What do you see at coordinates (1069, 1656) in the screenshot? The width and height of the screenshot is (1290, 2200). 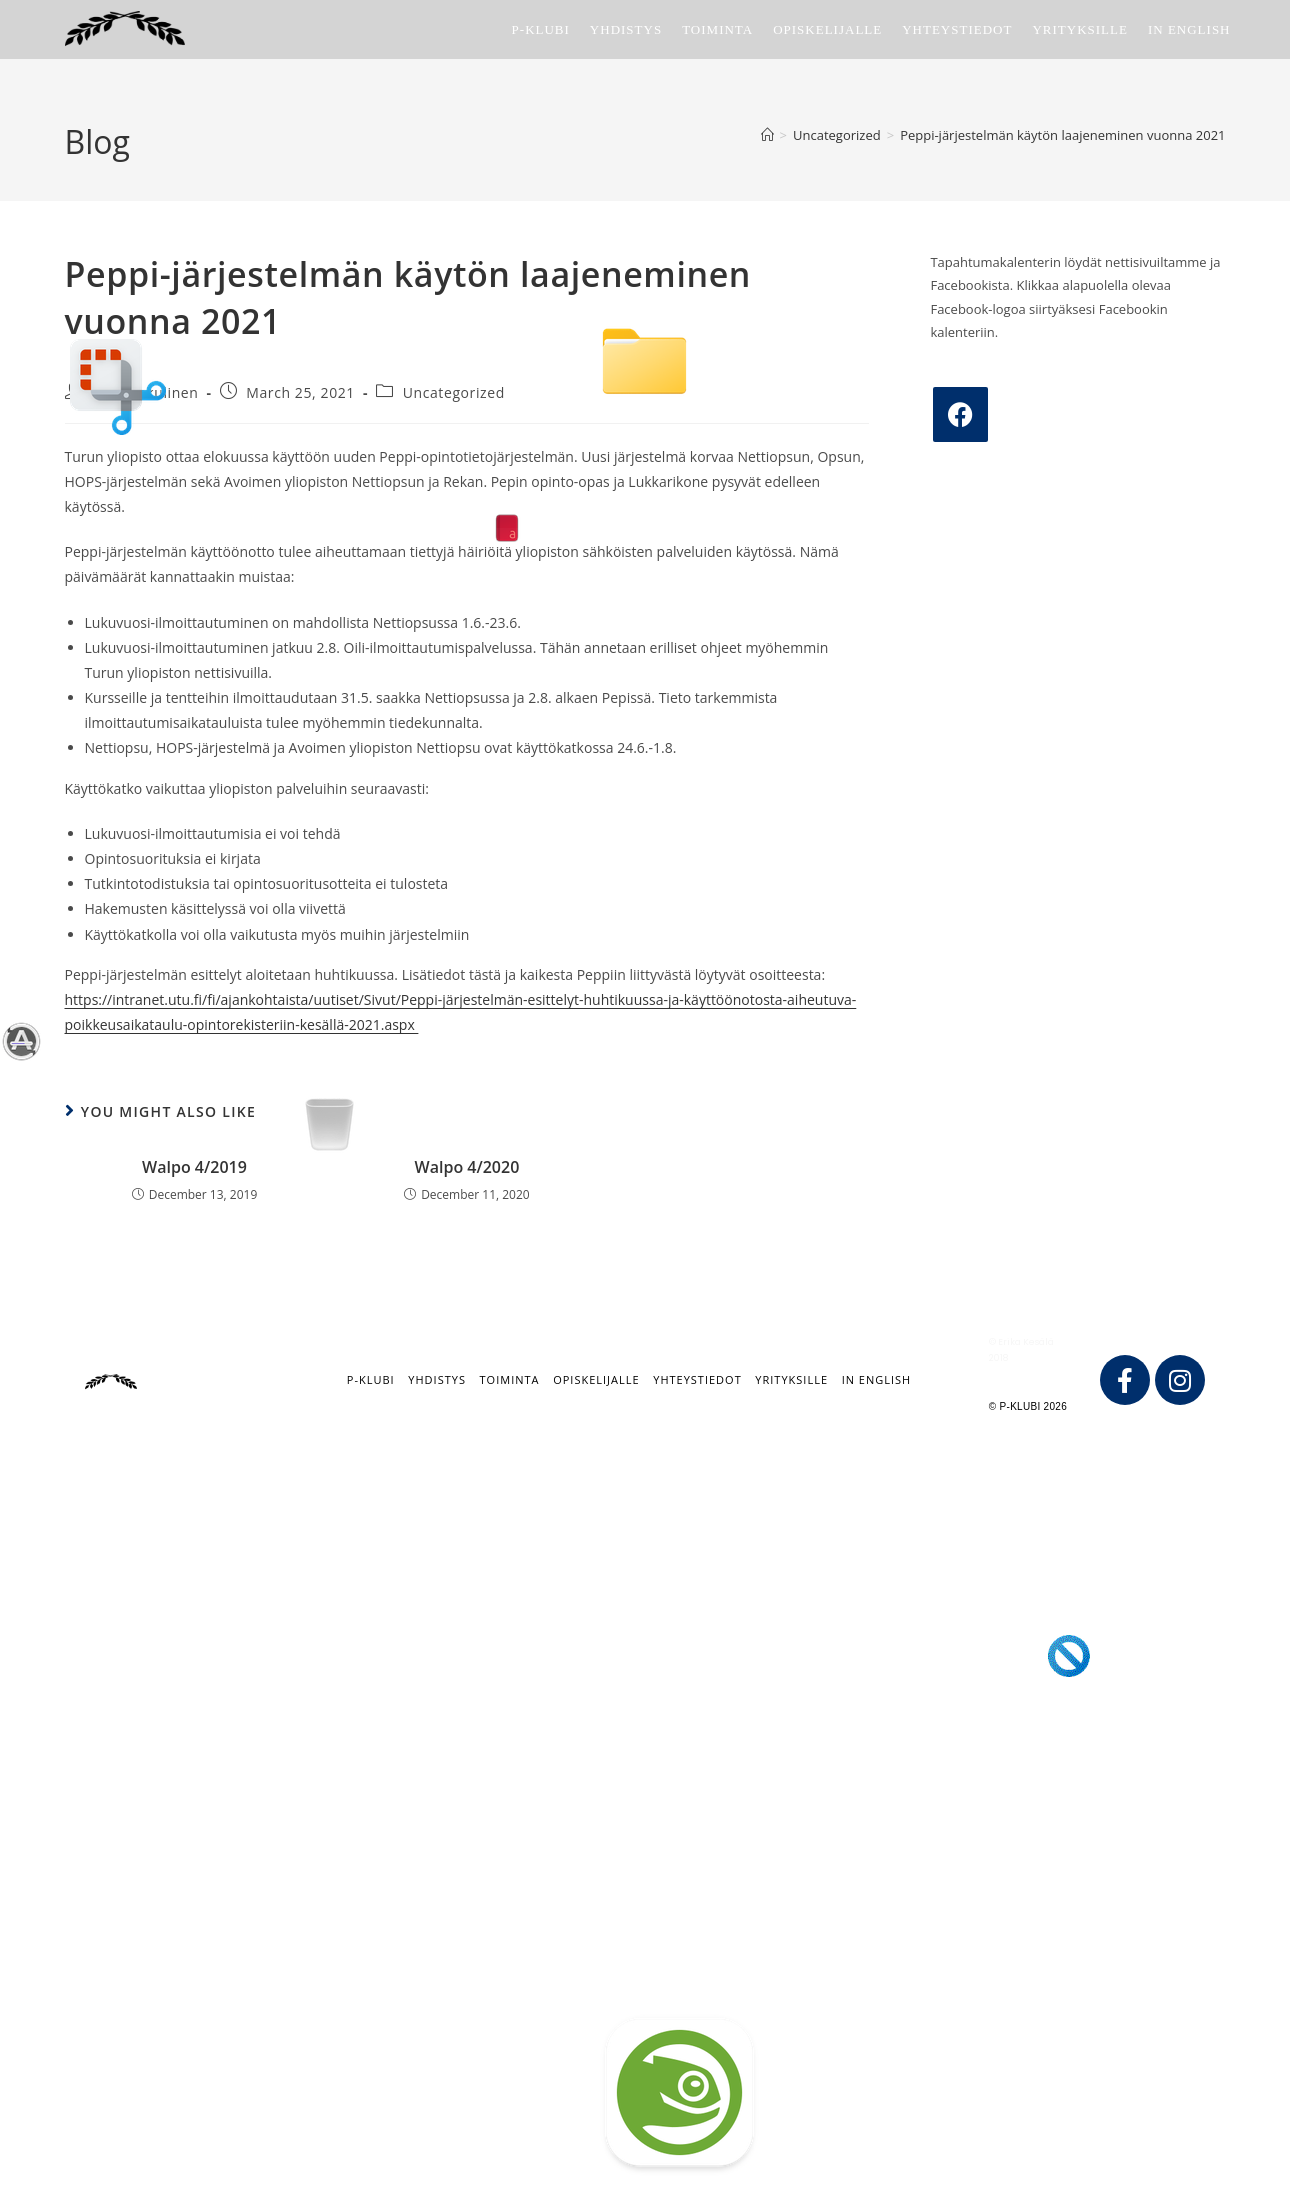 I see `indicates access denied or permission blocked` at bounding box center [1069, 1656].